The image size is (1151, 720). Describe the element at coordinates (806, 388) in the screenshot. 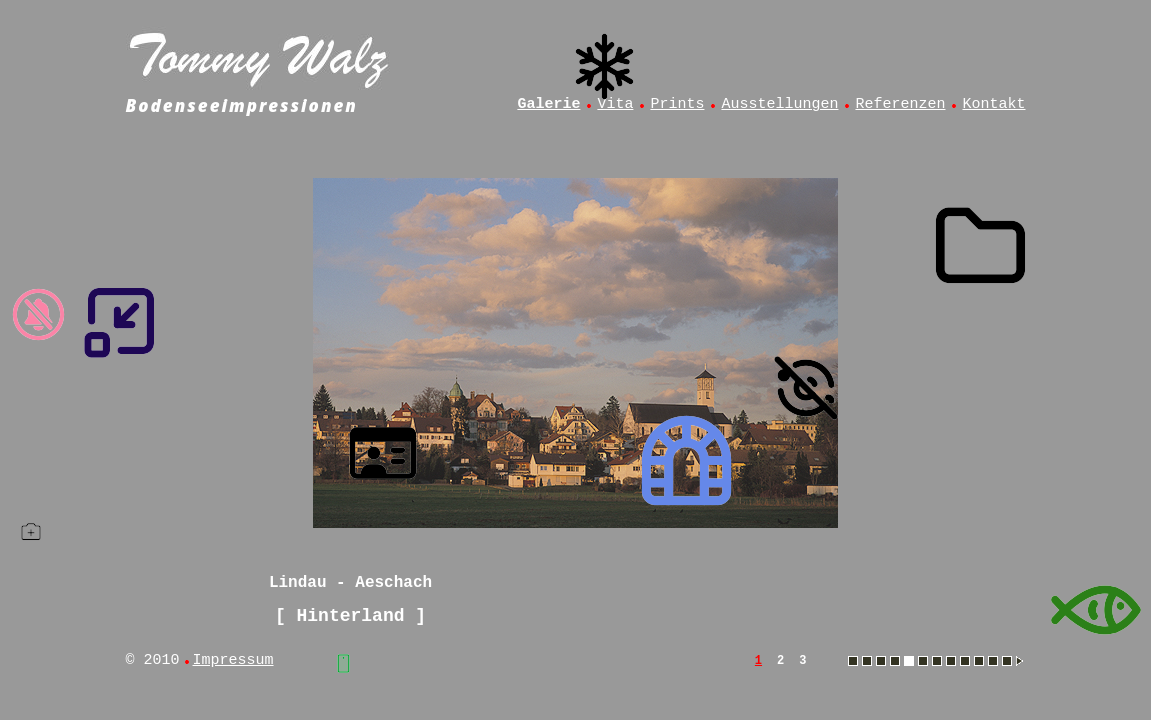

I see `disable analytics tracking` at that location.